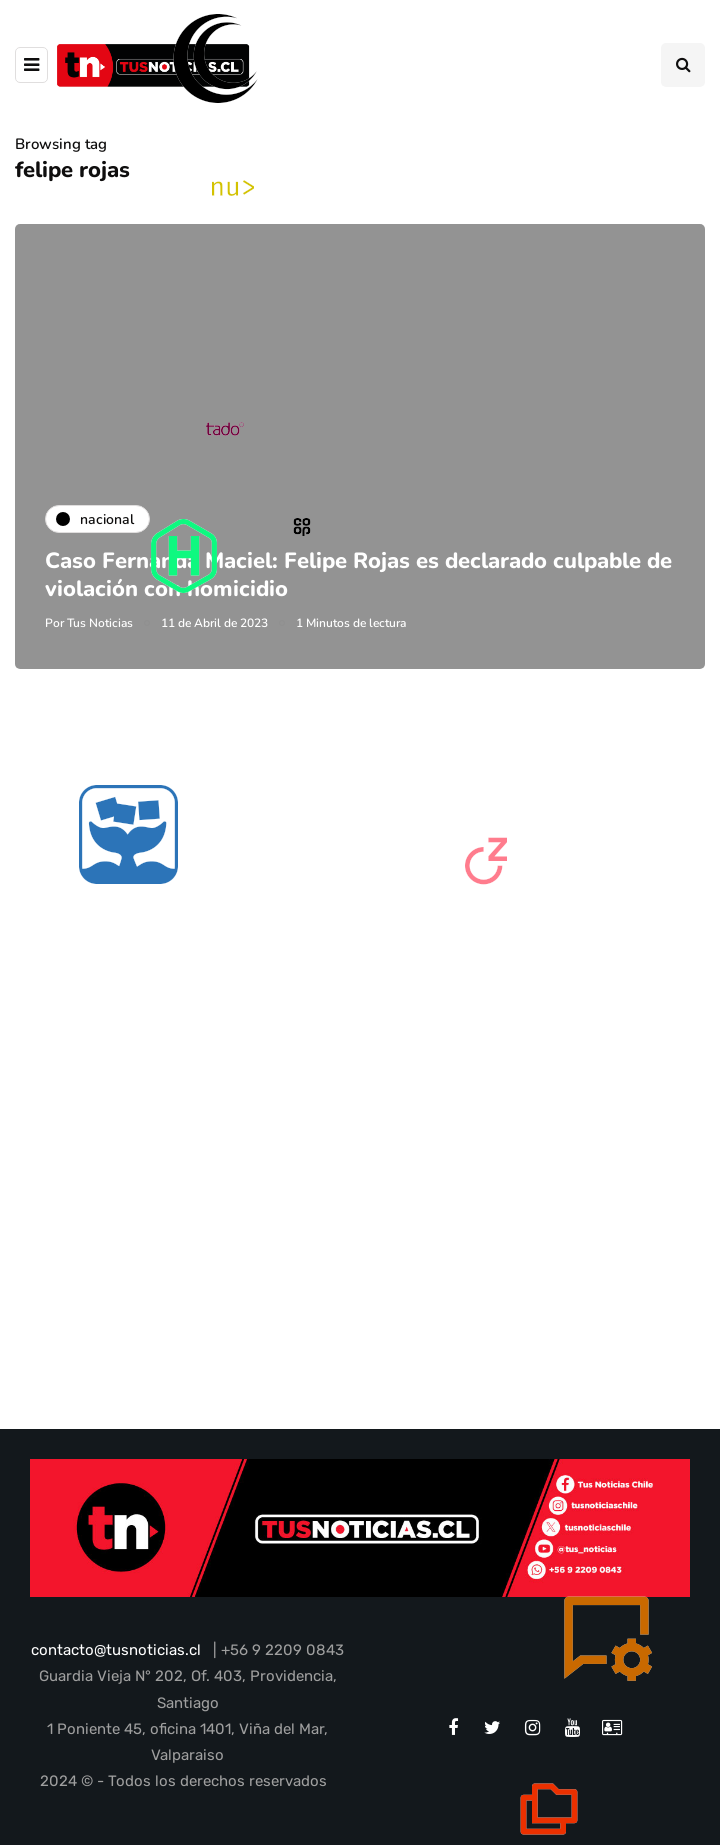  Describe the element at coordinates (549, 1809) in the screenshot. I see `browse all folders` at that location.